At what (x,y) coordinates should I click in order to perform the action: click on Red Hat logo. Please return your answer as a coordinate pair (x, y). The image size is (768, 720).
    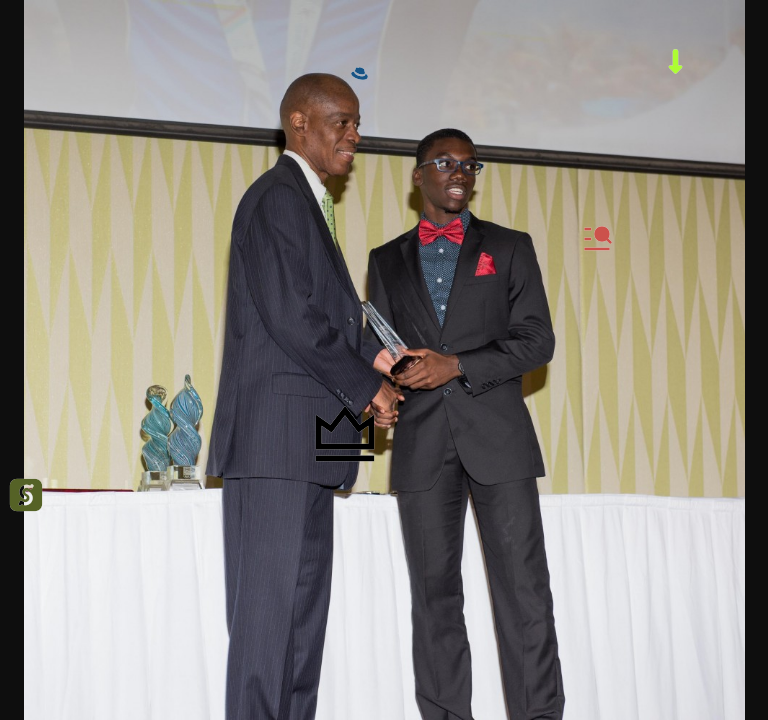
    Looking at the image, I should click on (359, 73).